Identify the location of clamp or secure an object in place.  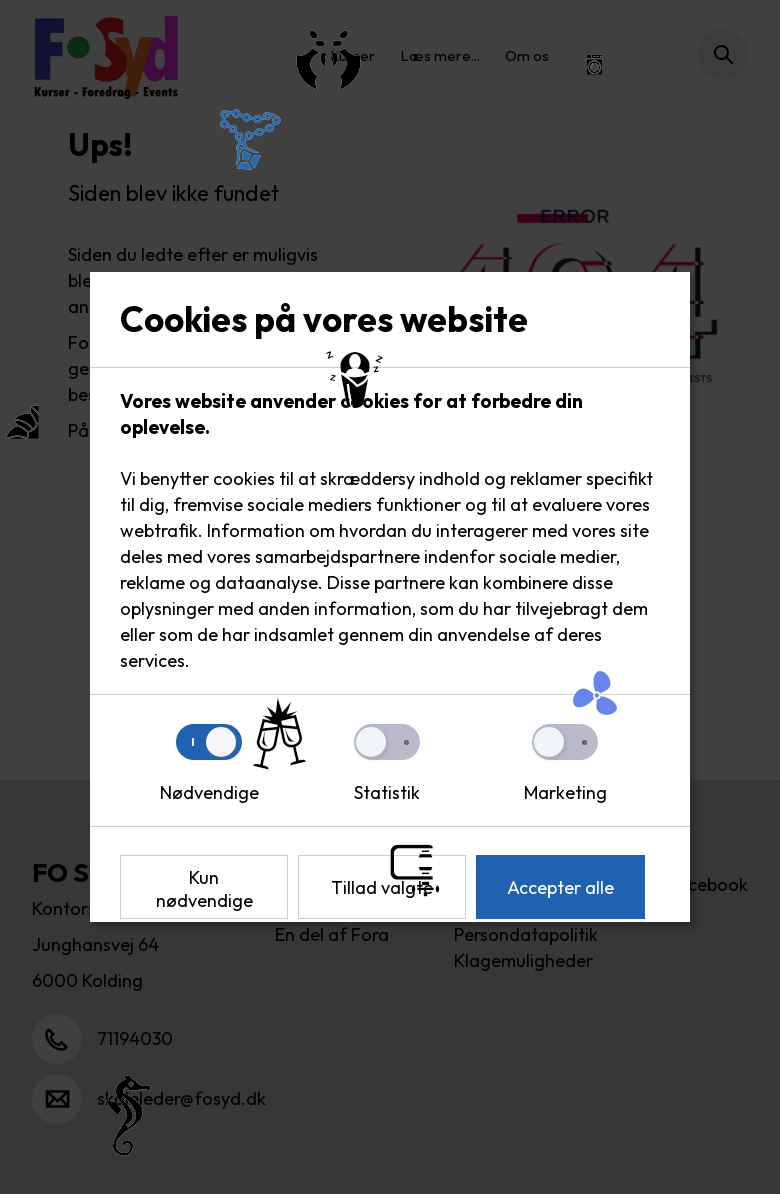
(413, 871).